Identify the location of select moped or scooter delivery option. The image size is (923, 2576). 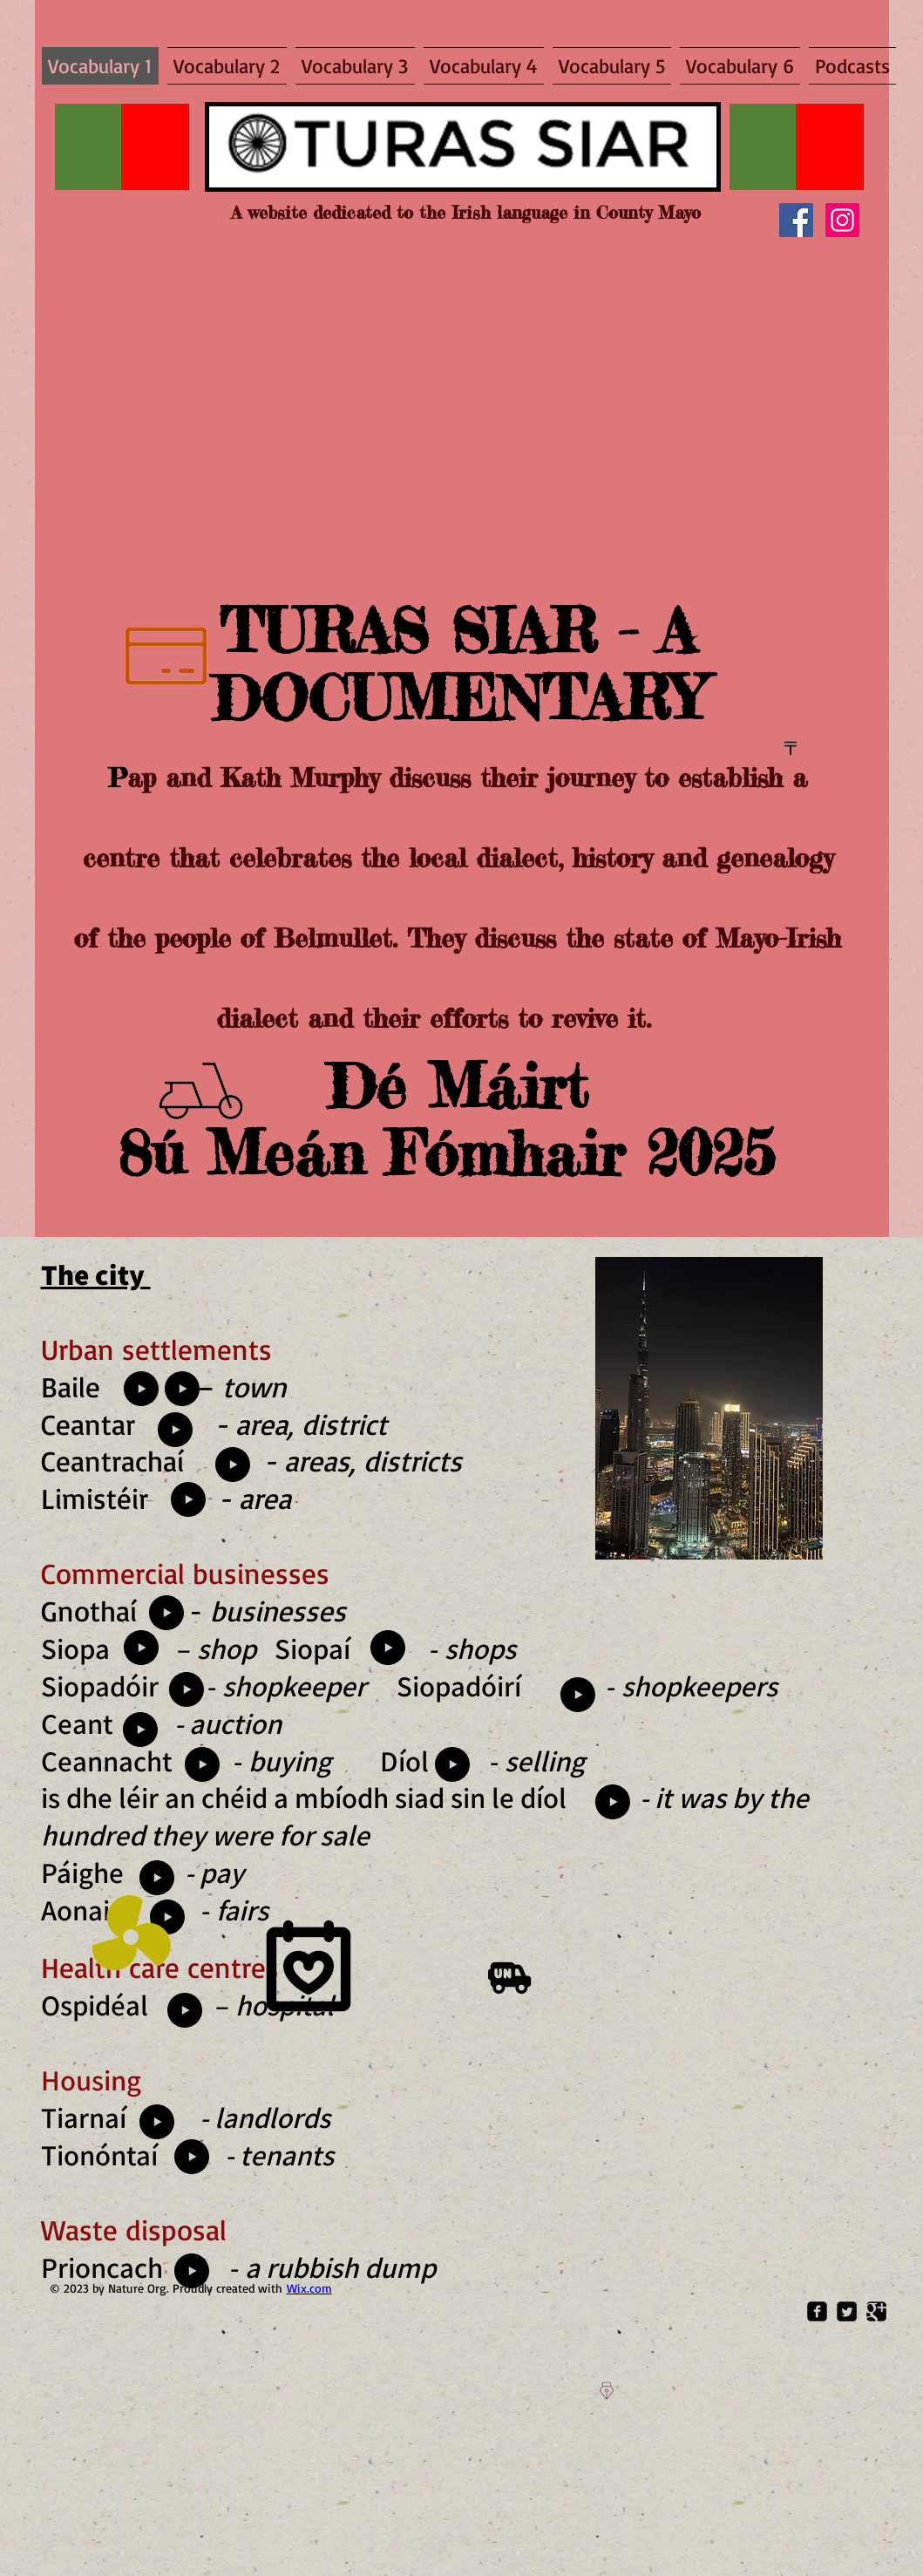
(200, 1093).